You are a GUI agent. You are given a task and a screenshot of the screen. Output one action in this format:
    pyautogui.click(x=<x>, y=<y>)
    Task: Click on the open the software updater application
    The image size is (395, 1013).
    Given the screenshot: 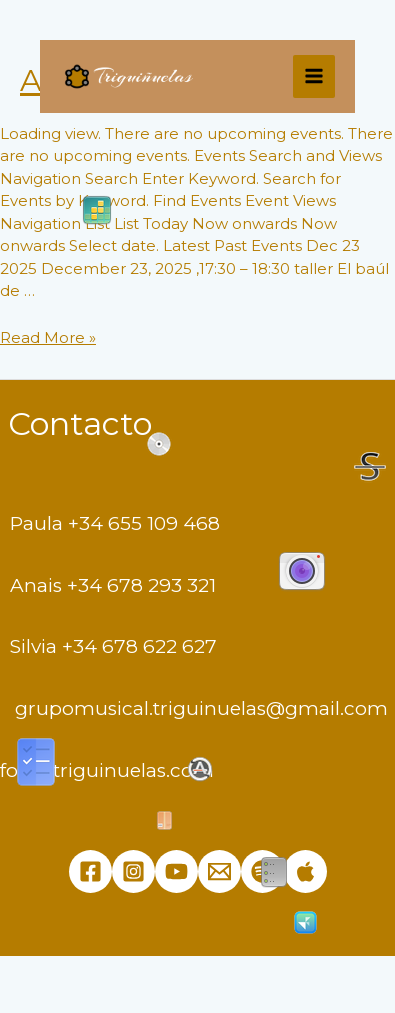 What is the action you would take?
    pyautogui.click(x=200, y=769)
    